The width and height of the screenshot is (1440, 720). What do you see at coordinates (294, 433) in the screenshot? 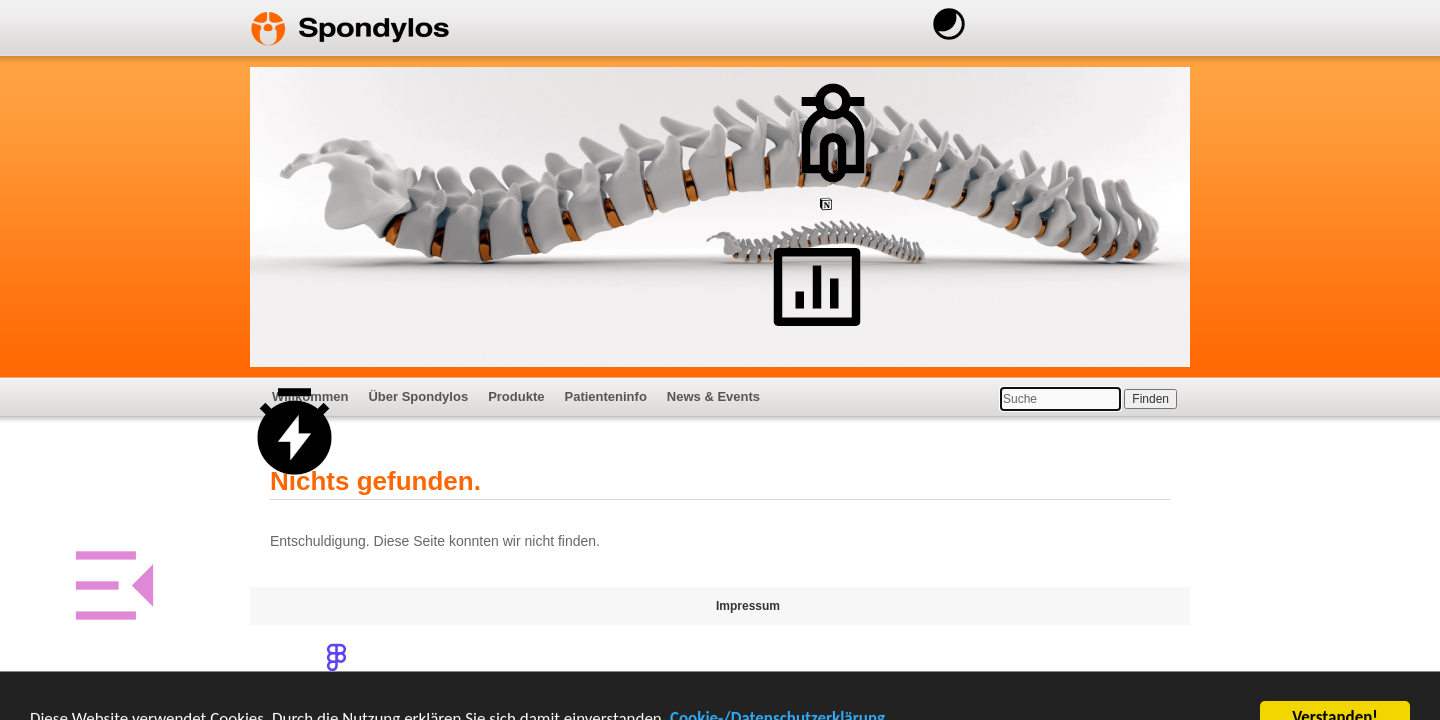
I see `start a quick timer or speed countdown` at bounding box center [294, 433].